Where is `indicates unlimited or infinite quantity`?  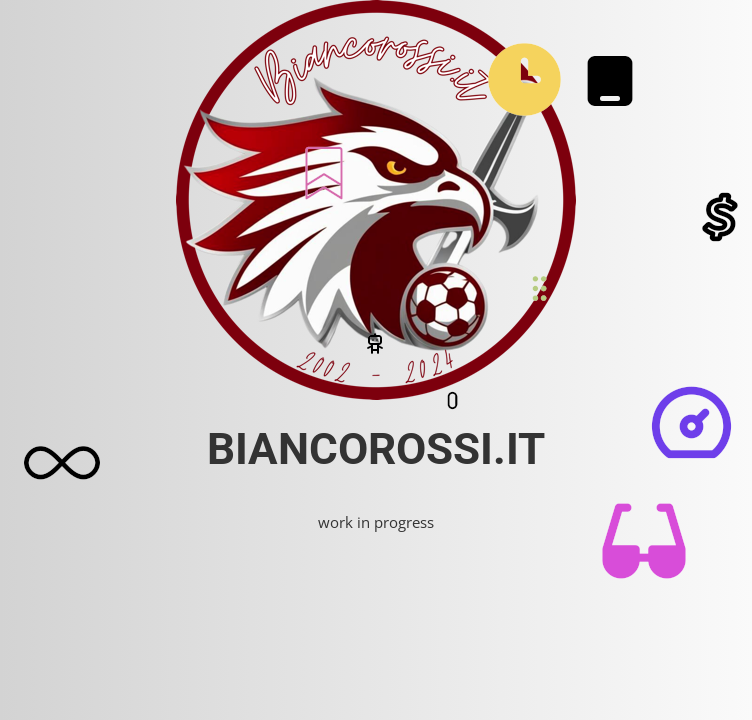 indicates unlimited or infinite quantity is located at coordinates (62, 462).